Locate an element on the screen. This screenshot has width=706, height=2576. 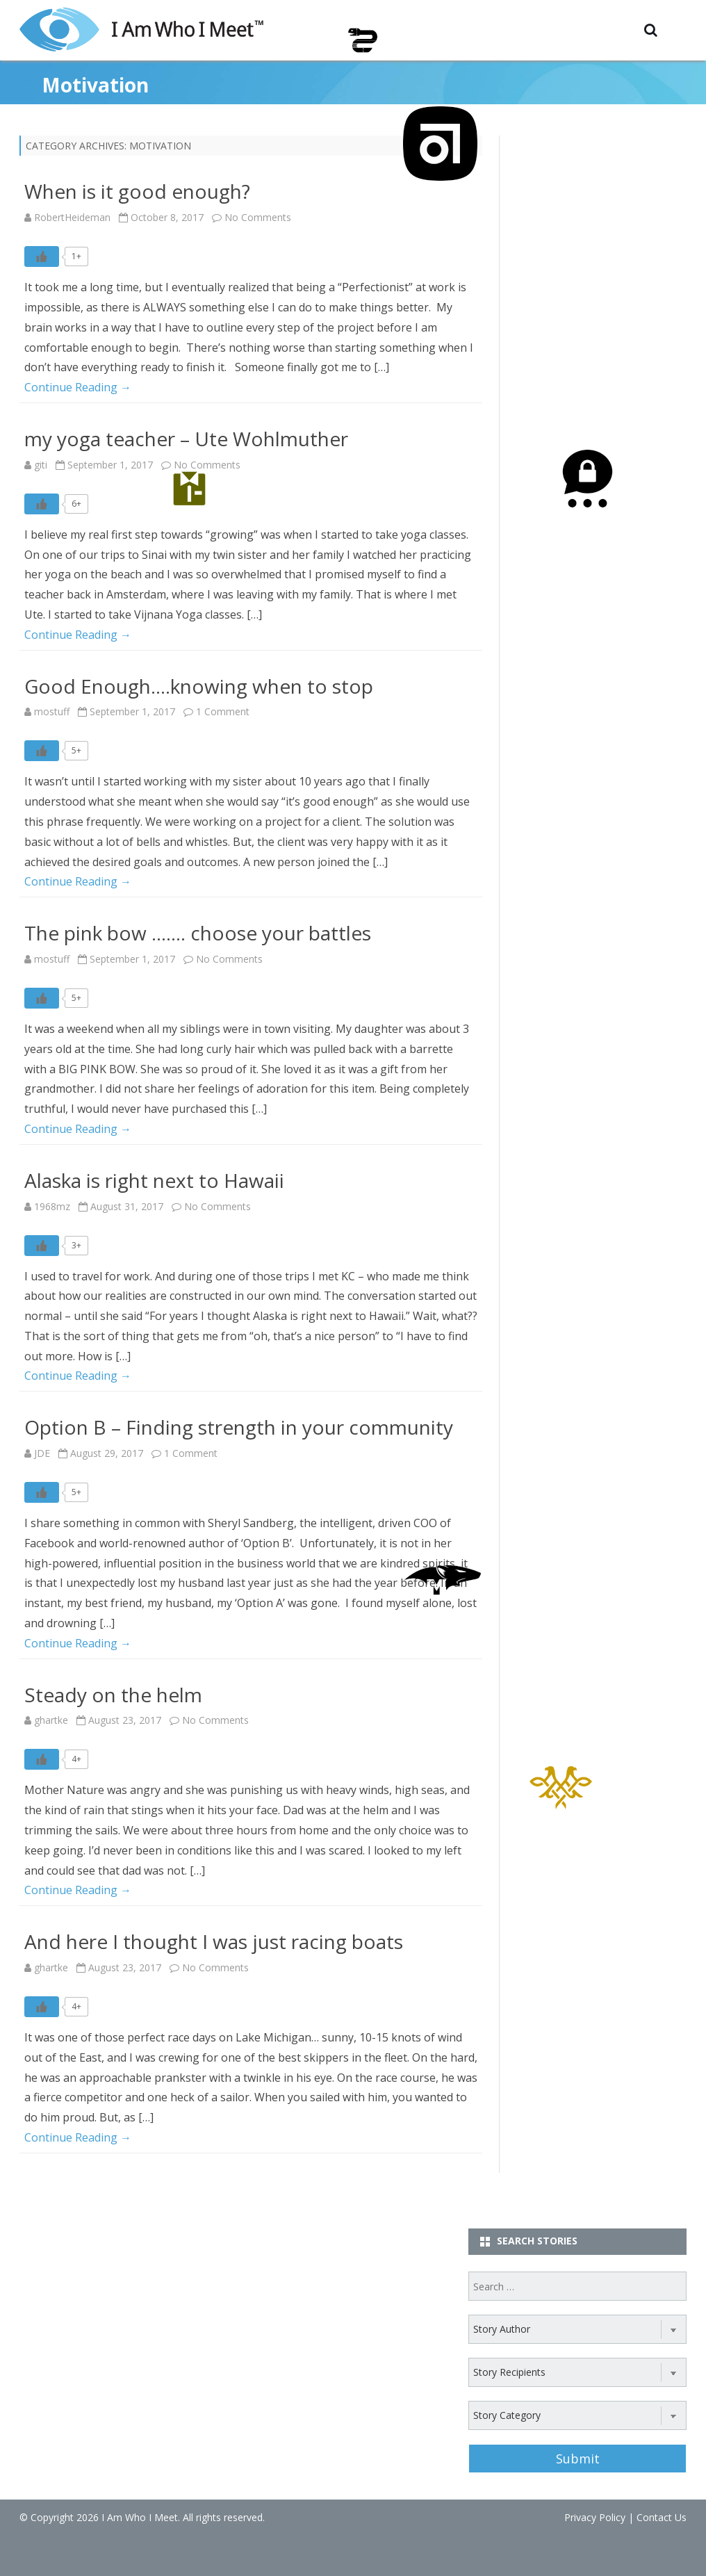
abstract app logo is located at coordinates (440, 143).